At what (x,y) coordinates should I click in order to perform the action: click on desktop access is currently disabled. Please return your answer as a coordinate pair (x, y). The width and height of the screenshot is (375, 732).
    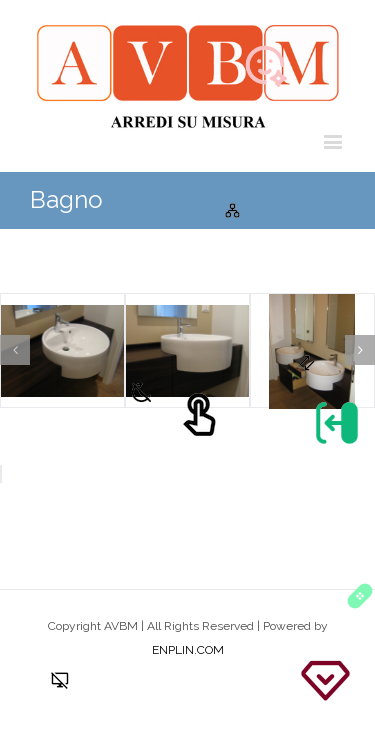
    Looking at the image, I should click on (60, 680).